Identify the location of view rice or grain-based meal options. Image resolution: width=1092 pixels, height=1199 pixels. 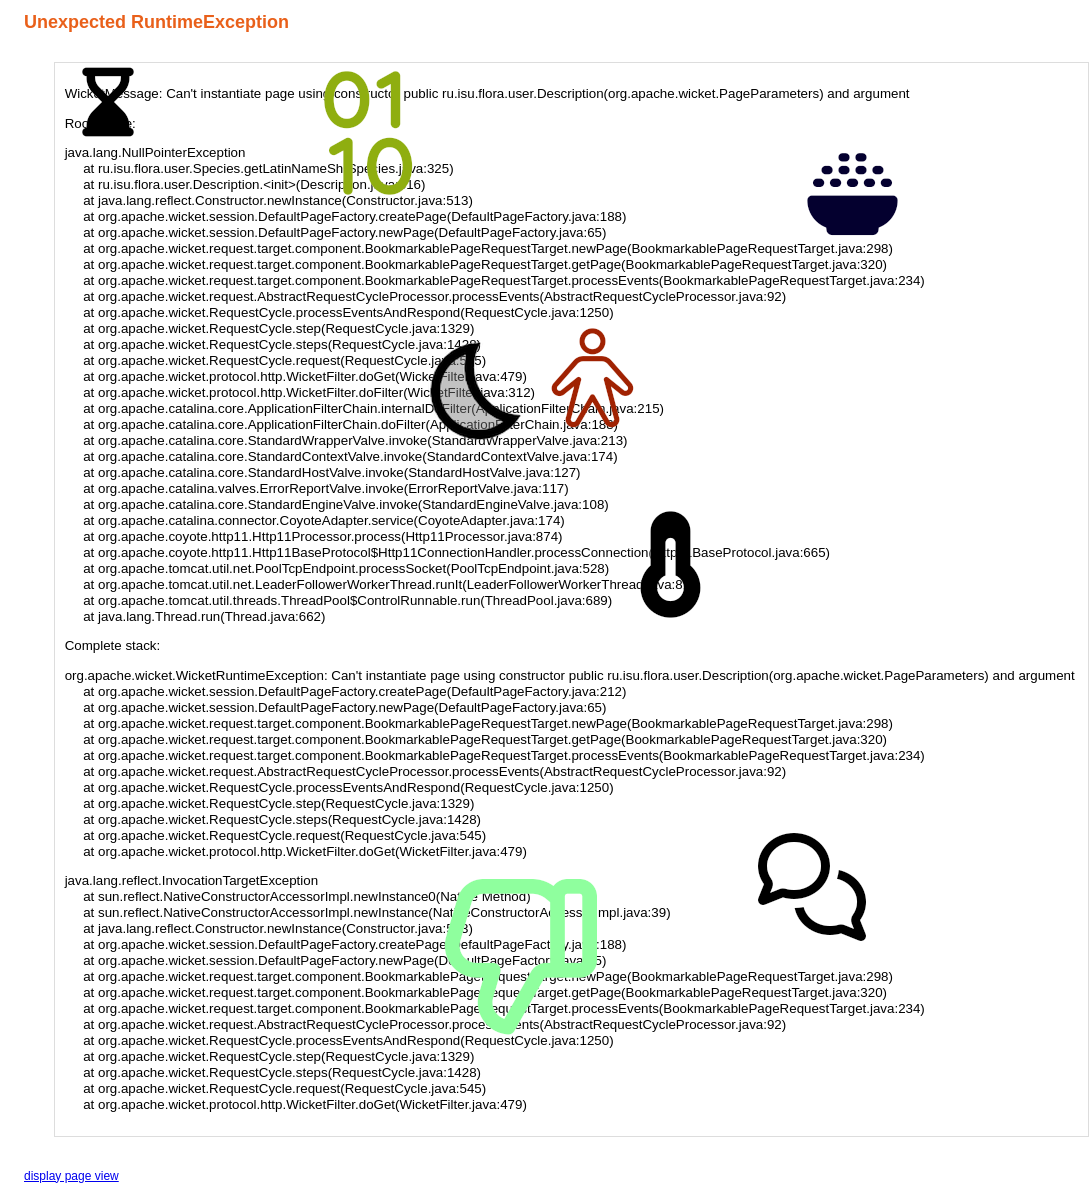
(852, 195).